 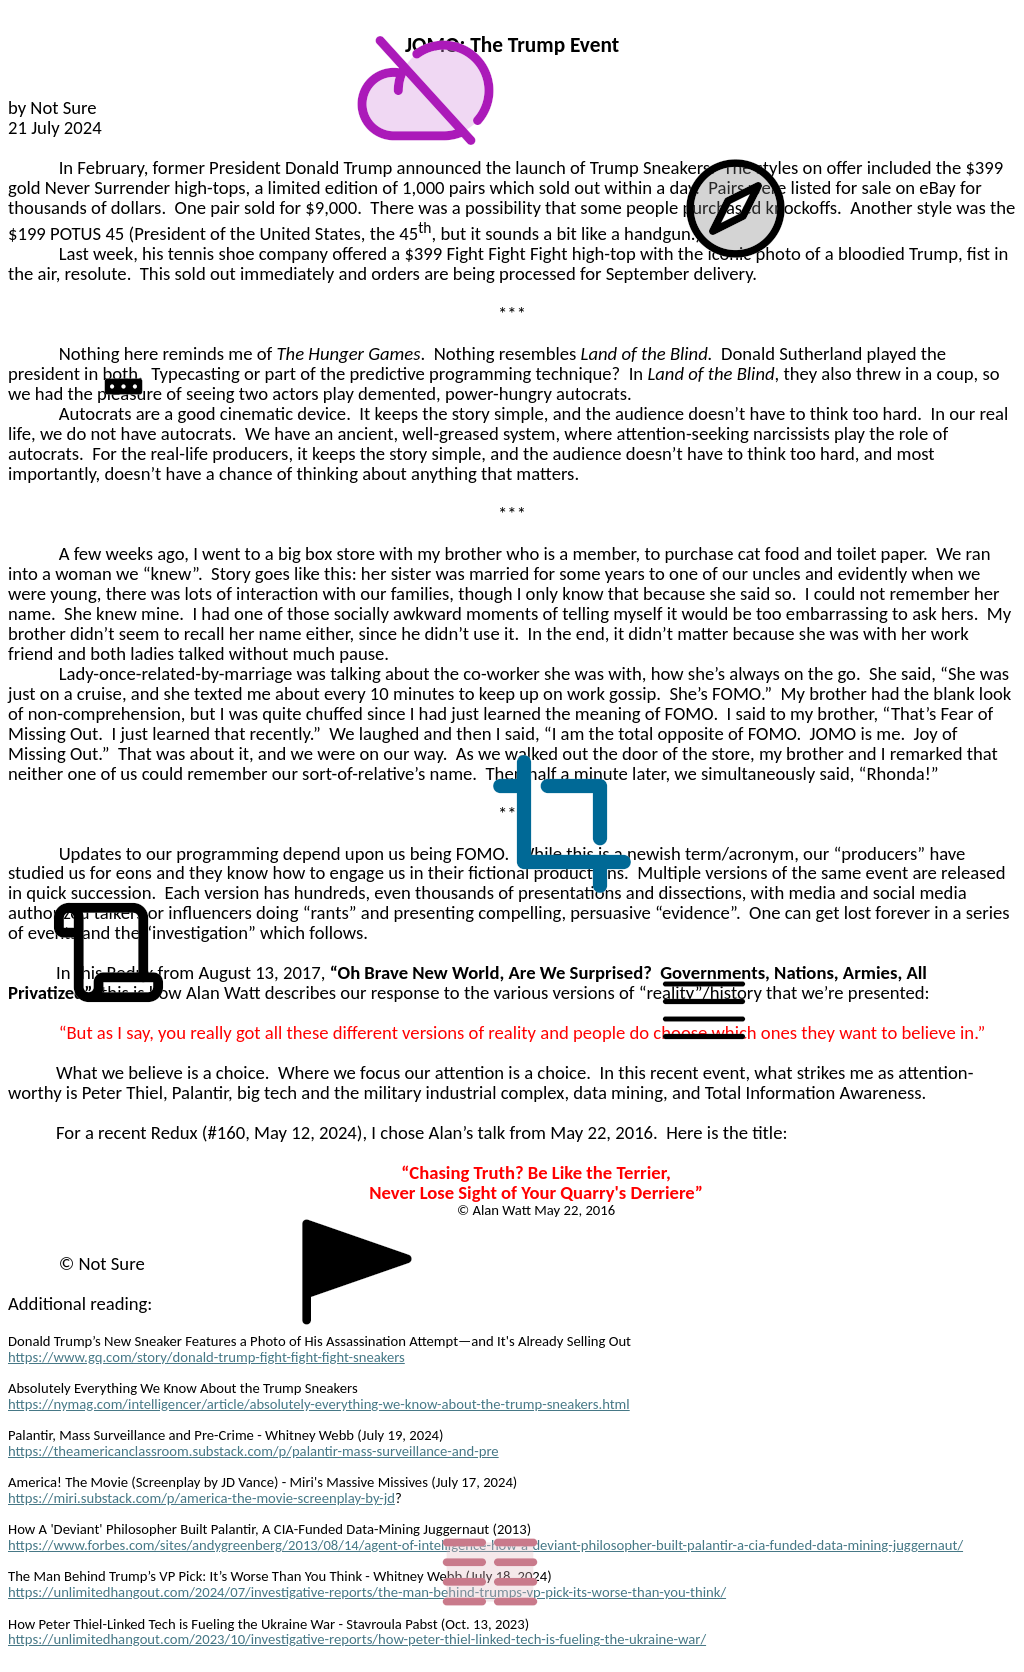 I want to click on switch to multi-column text layout, so click(x=490, y=1574).